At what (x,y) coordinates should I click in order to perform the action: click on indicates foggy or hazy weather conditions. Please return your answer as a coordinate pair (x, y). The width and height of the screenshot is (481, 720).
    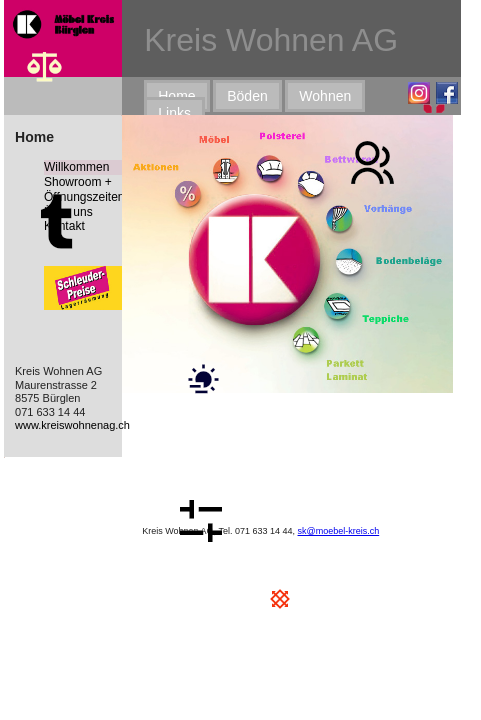
    Looking at the image, I should click on (203, 379).